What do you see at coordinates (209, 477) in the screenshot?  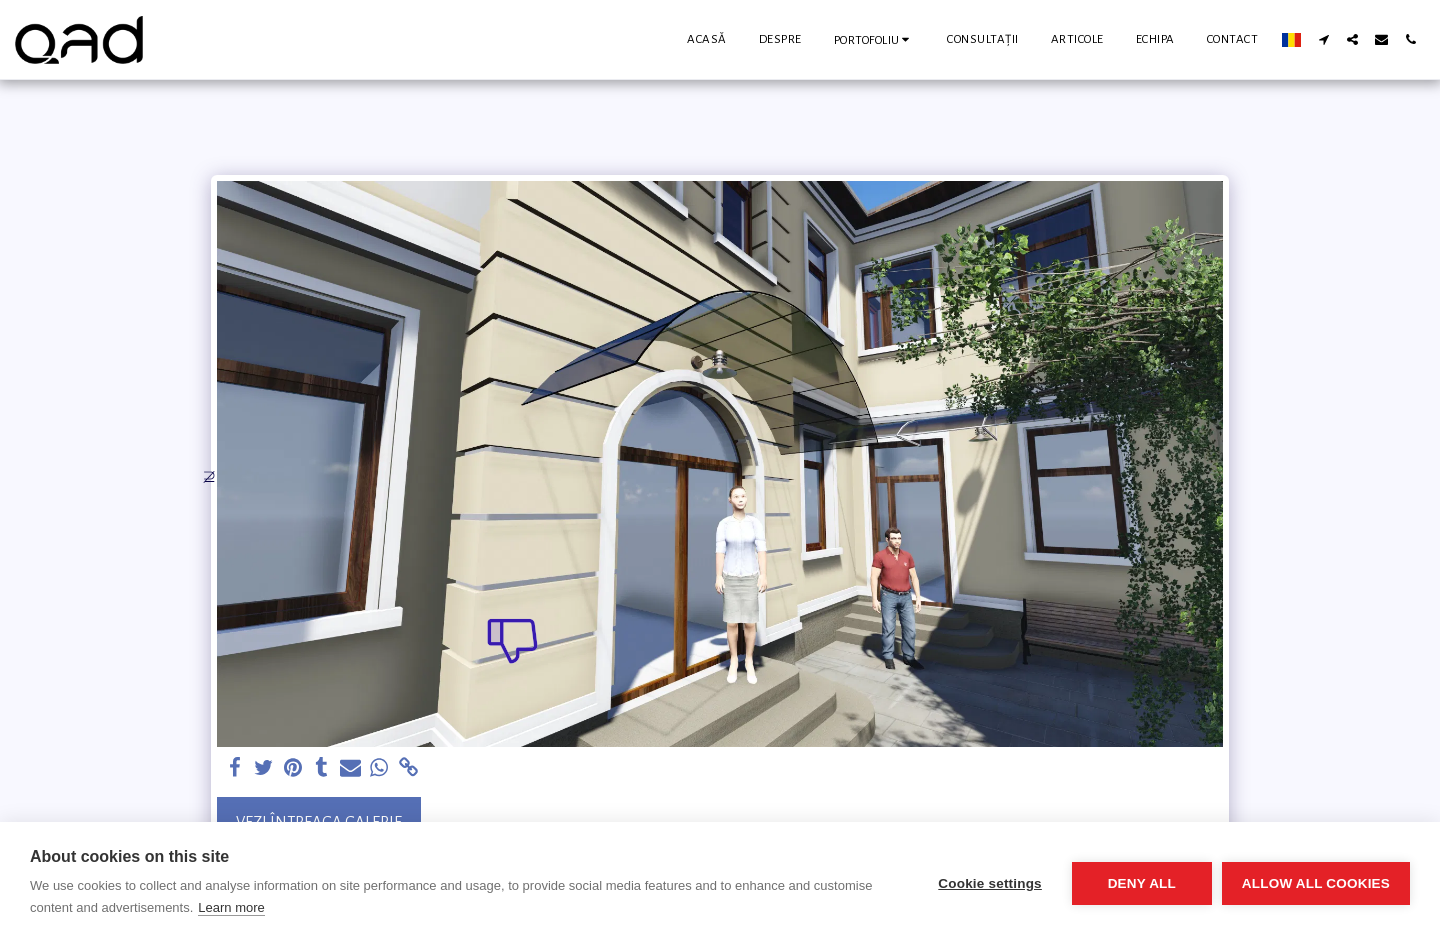 I see `indicates a set is not a superset of another in mathematical notation` at bounding box center [209, 477].